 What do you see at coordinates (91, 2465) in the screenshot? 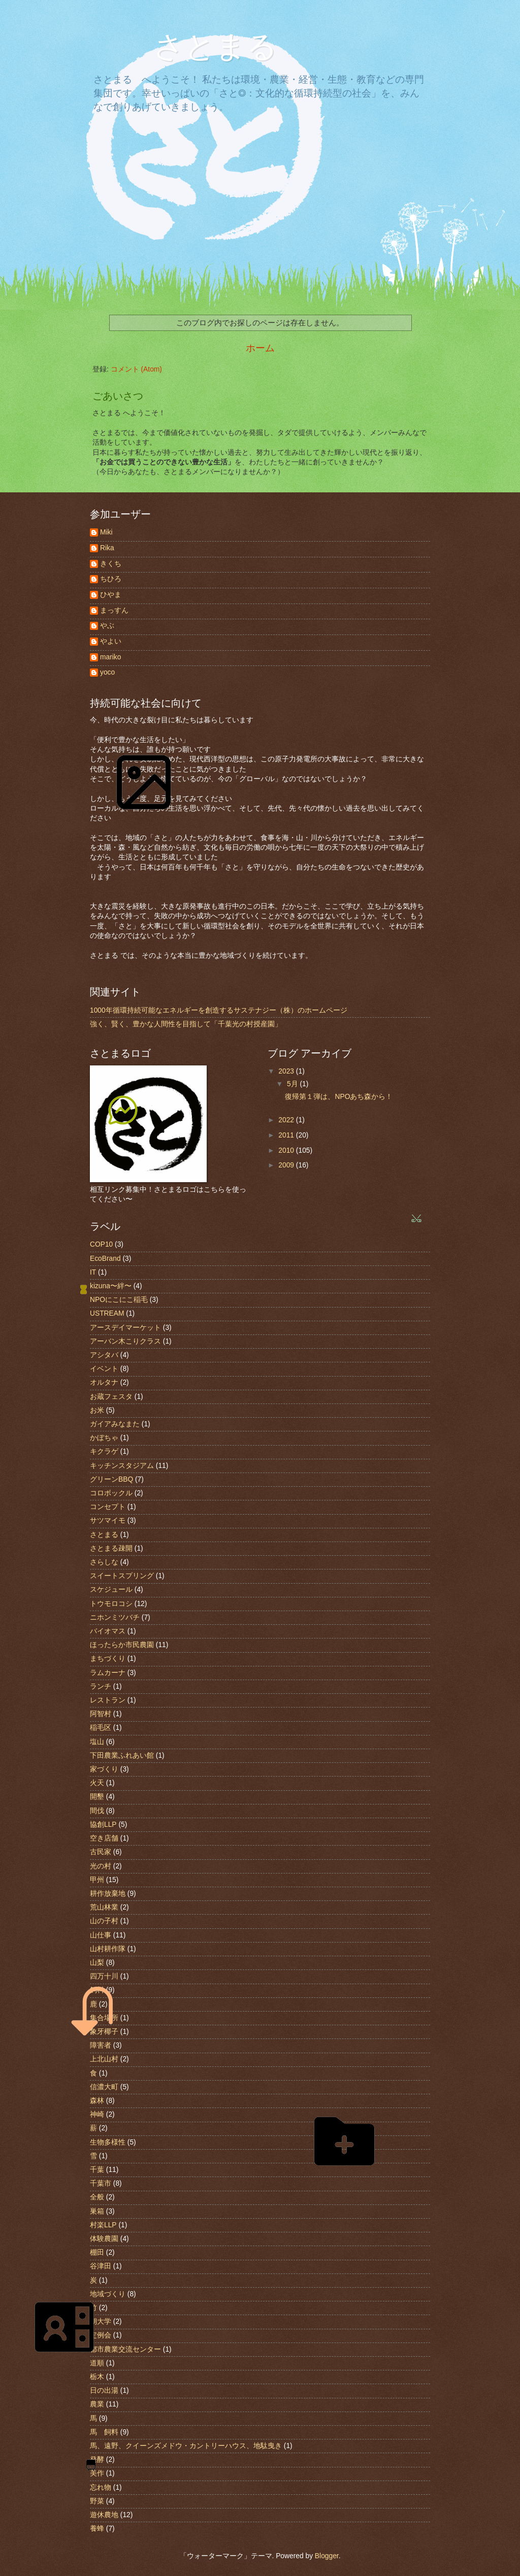
I see `access train schedules or rail services` at bounding box center [91, 2465].